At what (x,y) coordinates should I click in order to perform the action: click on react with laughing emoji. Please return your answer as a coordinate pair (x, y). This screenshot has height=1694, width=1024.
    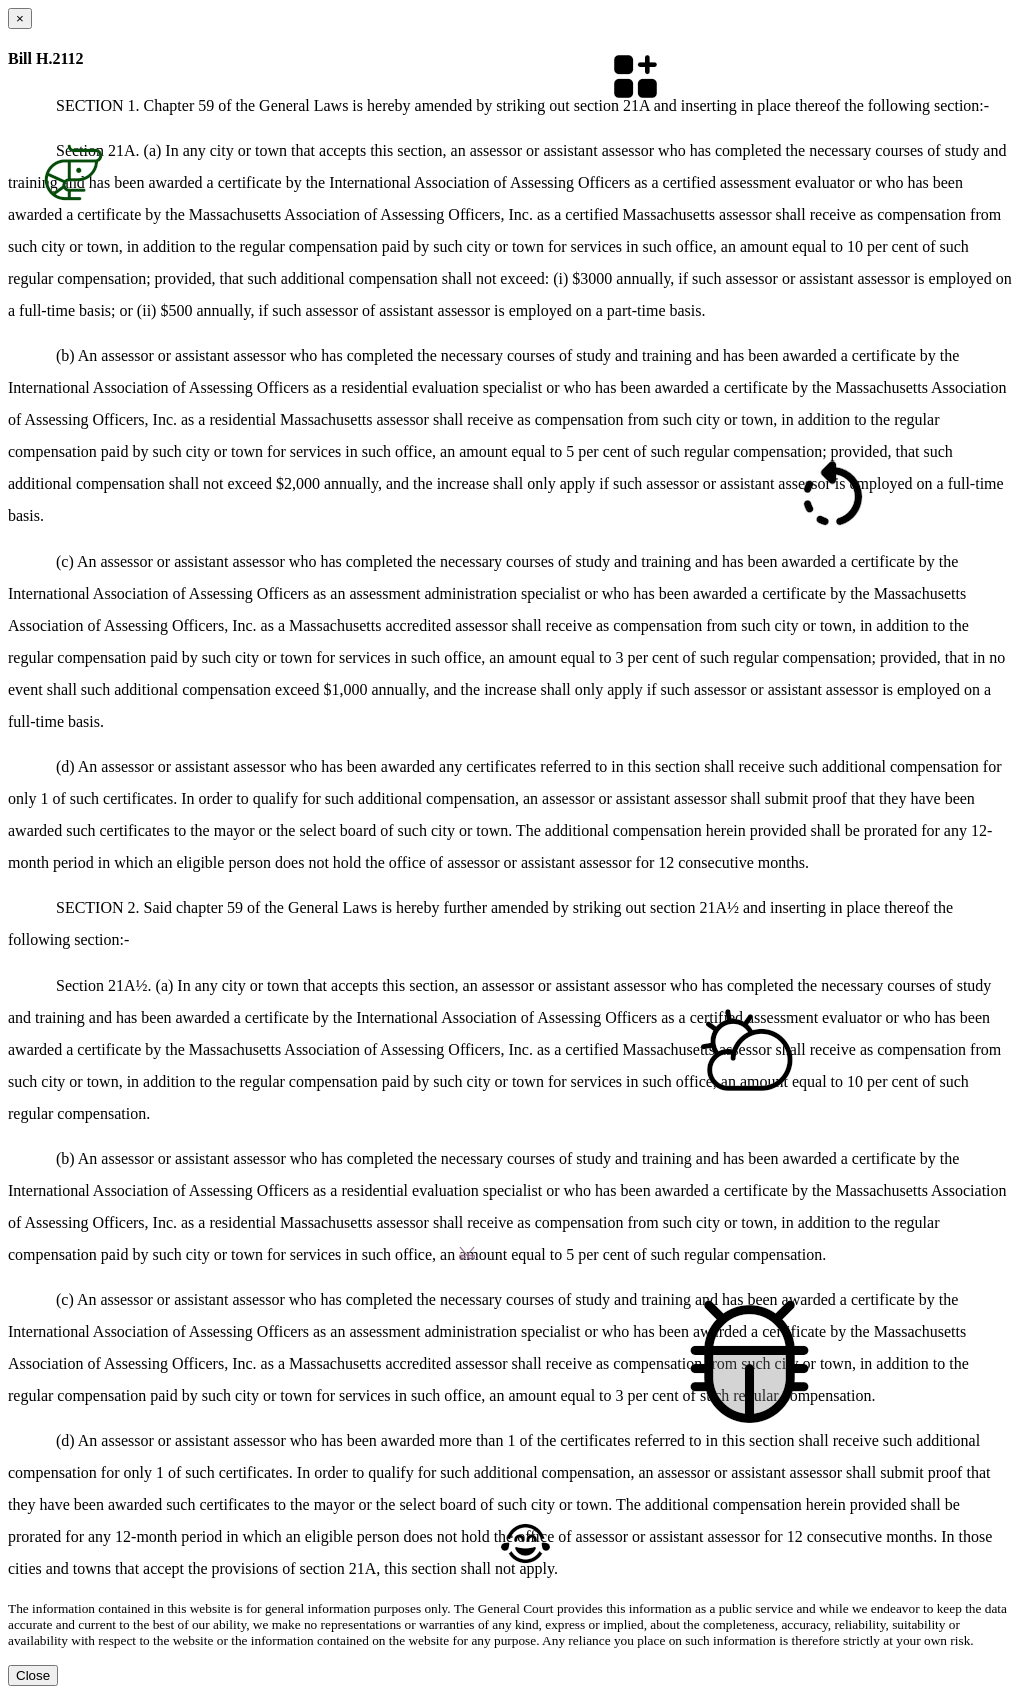
    Looking at the image, I should click on (525, 1543).